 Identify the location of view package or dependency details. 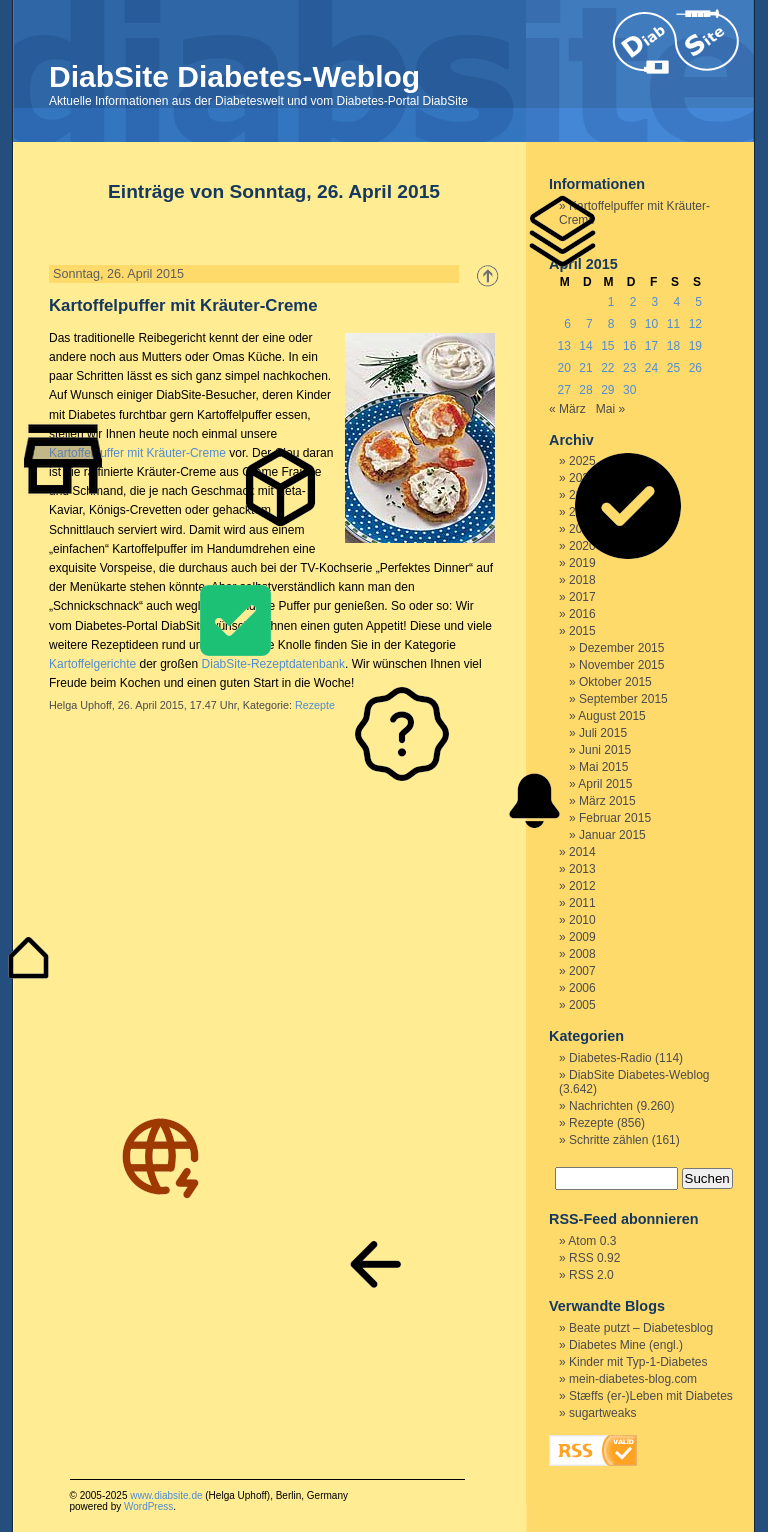
(280, 487).